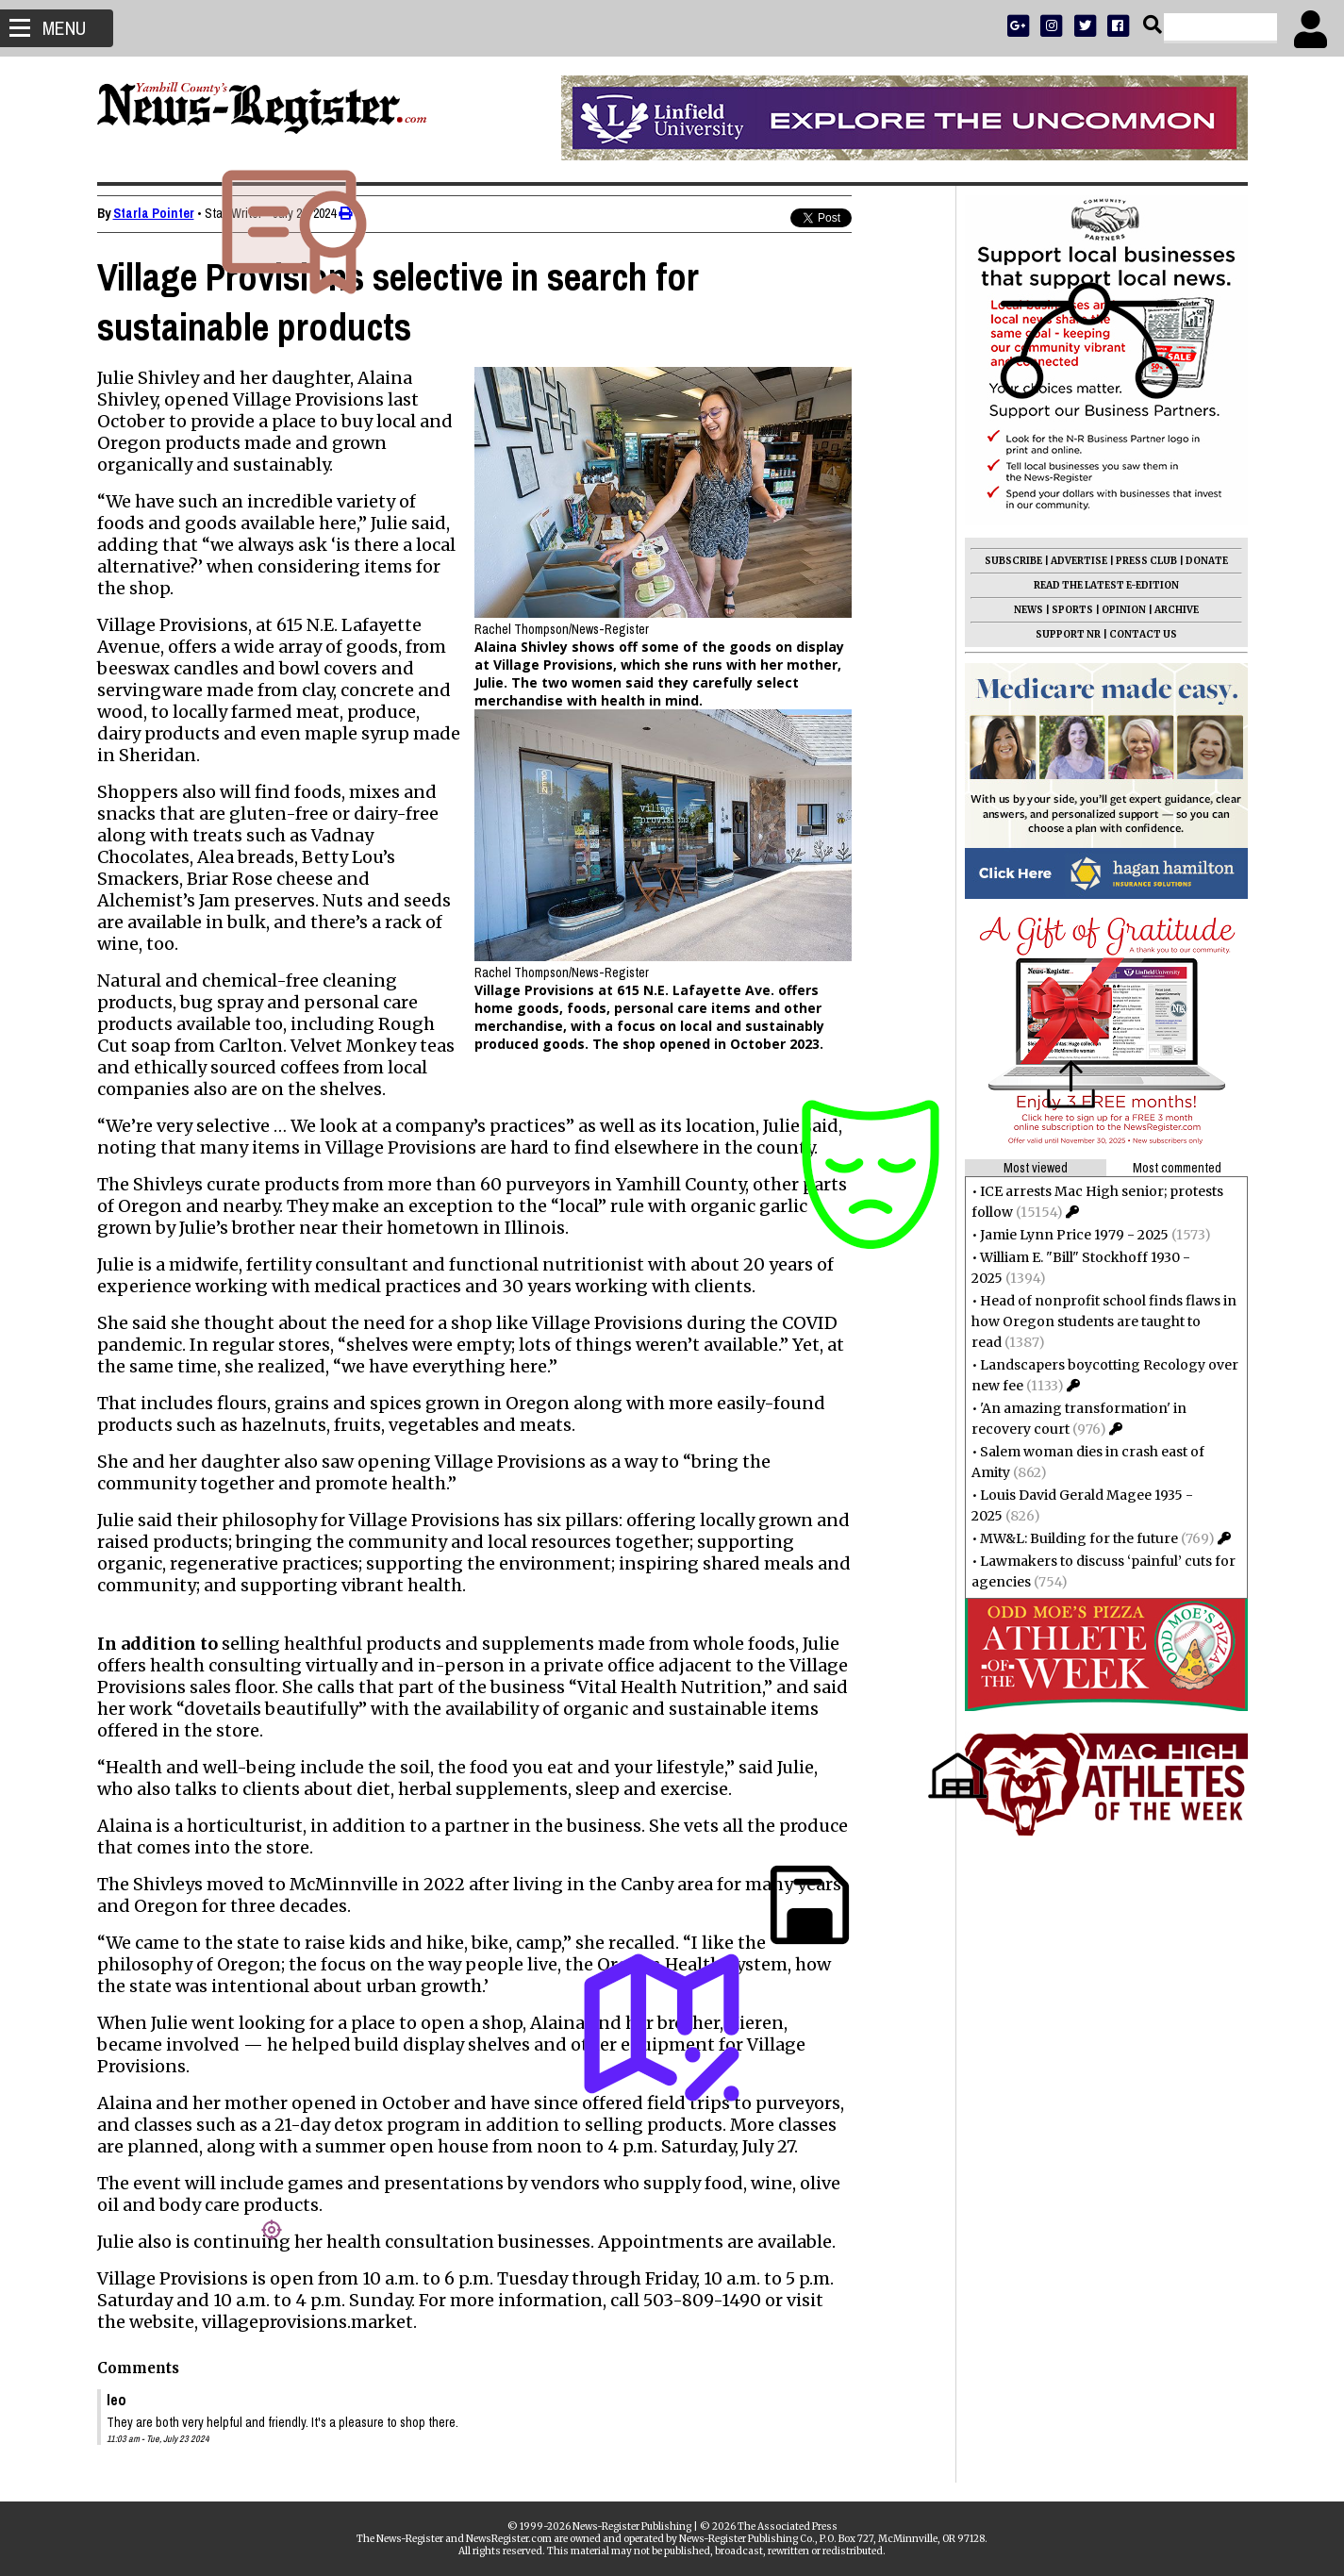  I want to click on upload a file or document, so click(1070, 1086).